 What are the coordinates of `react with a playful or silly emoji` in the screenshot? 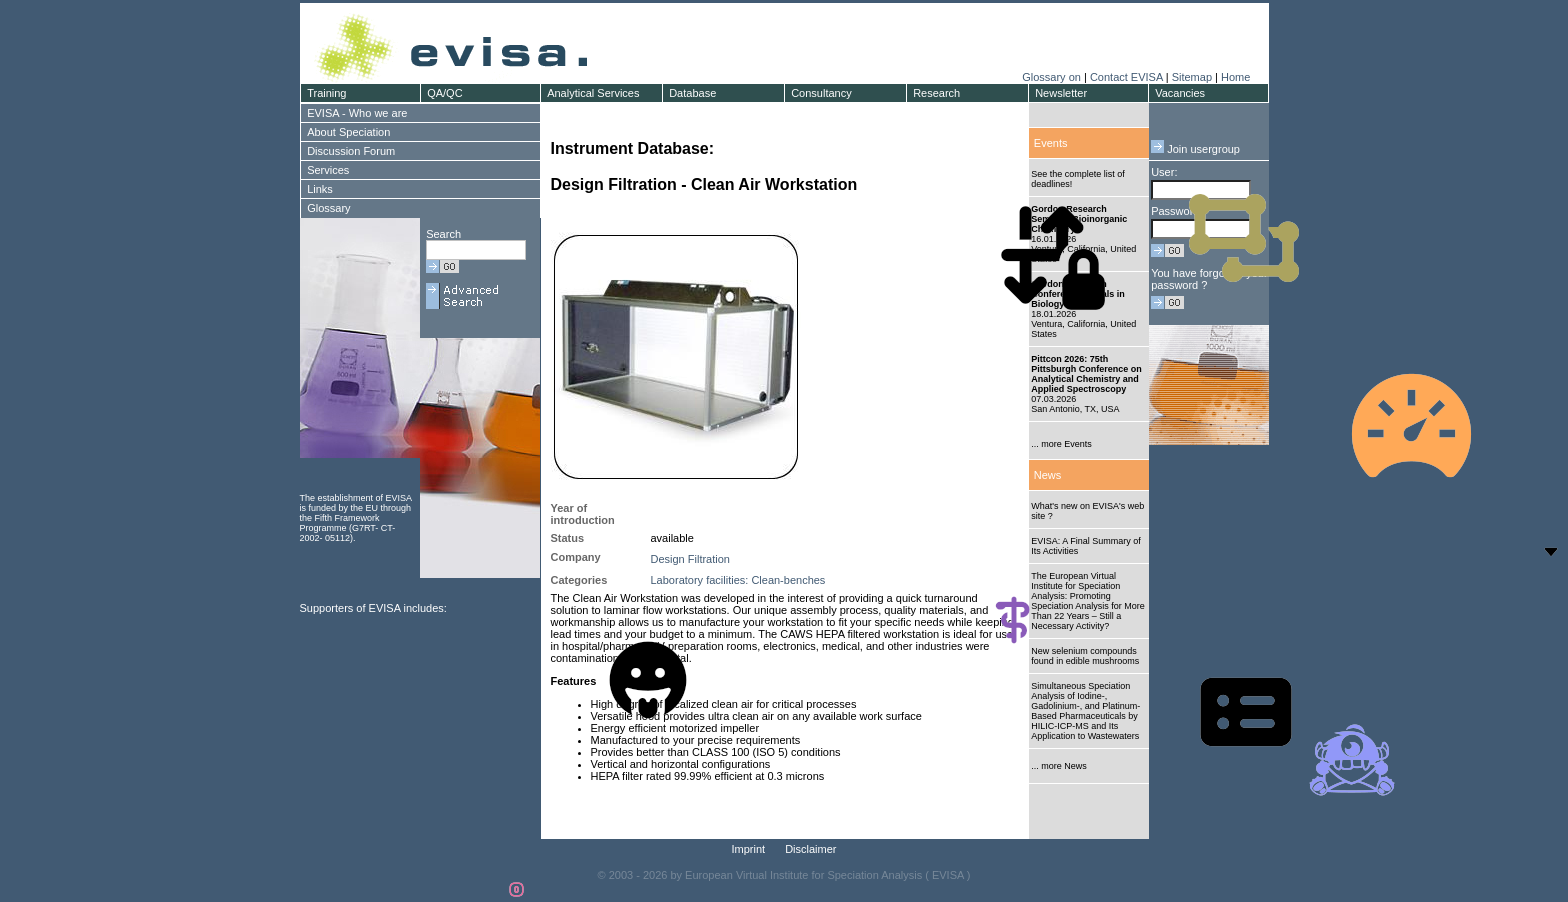 It's located at (648, 680).